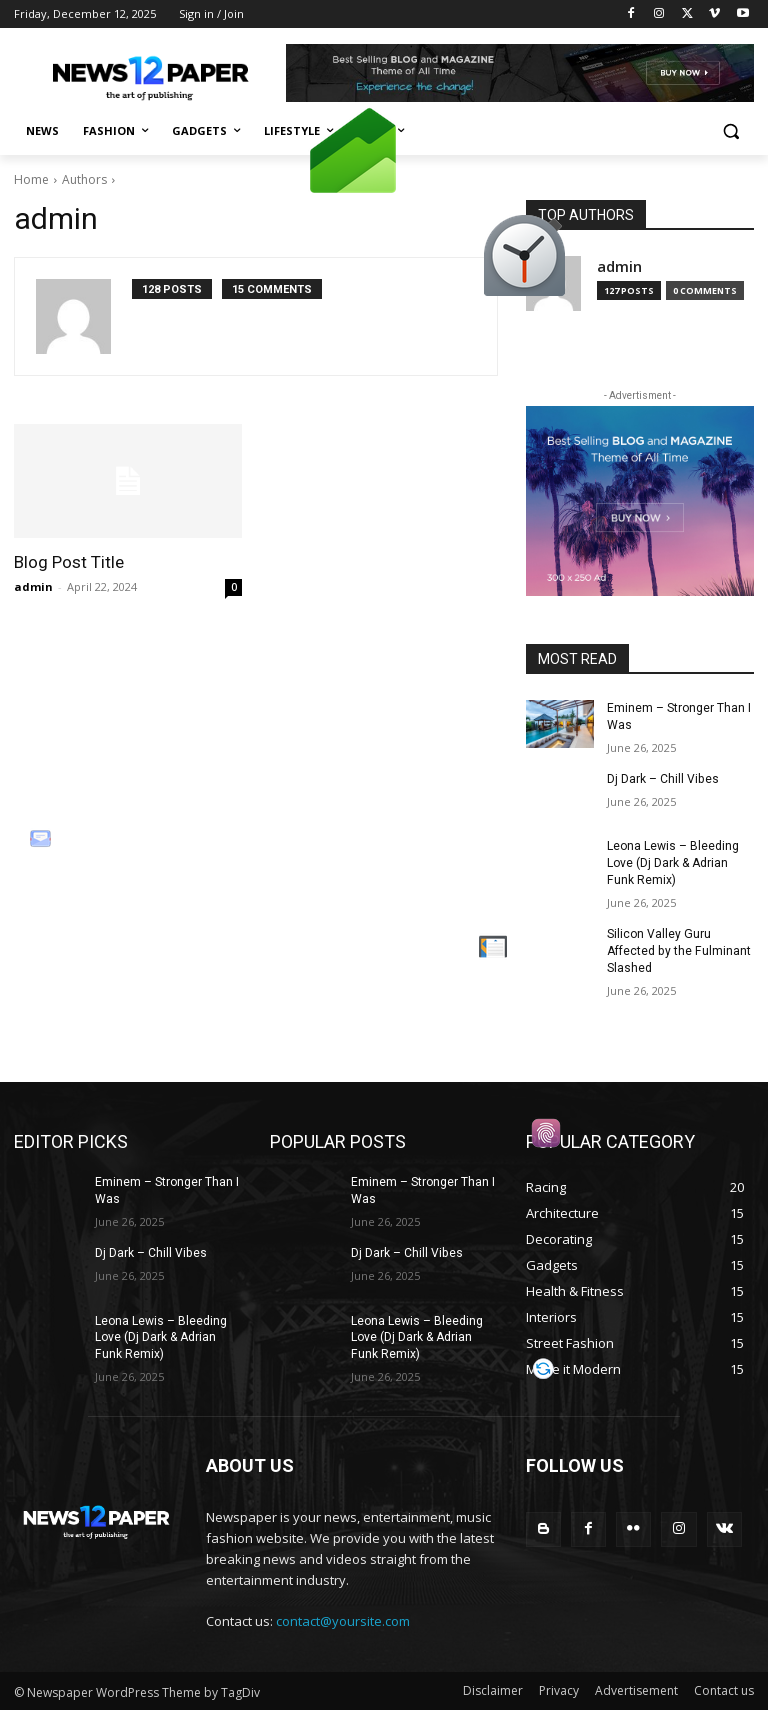 Image resolution: width=768 pixels, height=1710 pixels. Describe the element at coordinates (524, 255) in the screenshot. I see `open the alarm clock app` at that location.